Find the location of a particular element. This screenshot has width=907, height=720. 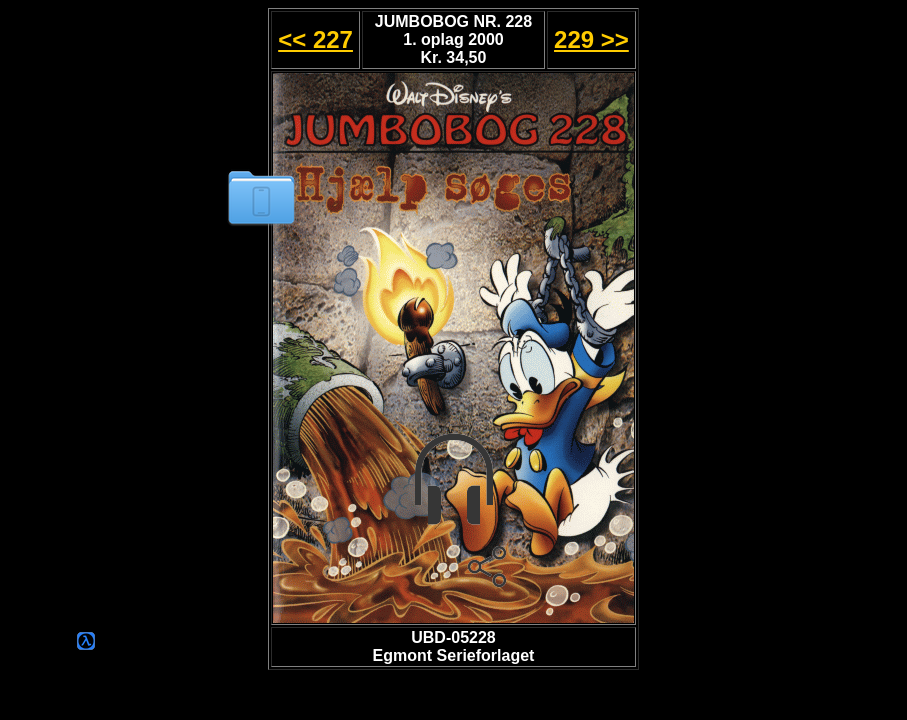

open folder containing iPhone backups or synced content is located at coordinates (261, 197).